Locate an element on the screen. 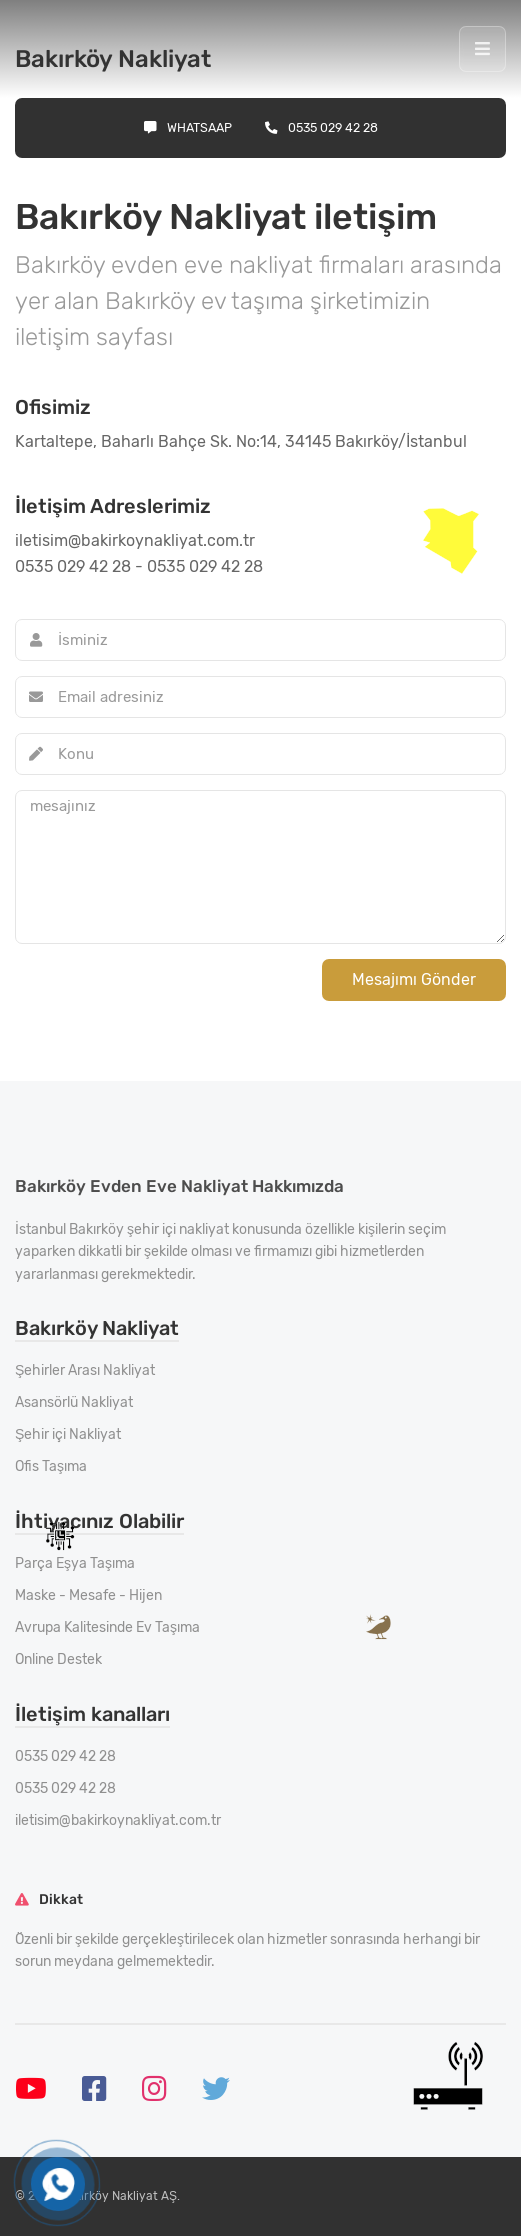 The width and height of the screenshot is (521, 2236). access wifi router settings is located at coordinates (448, 2075).